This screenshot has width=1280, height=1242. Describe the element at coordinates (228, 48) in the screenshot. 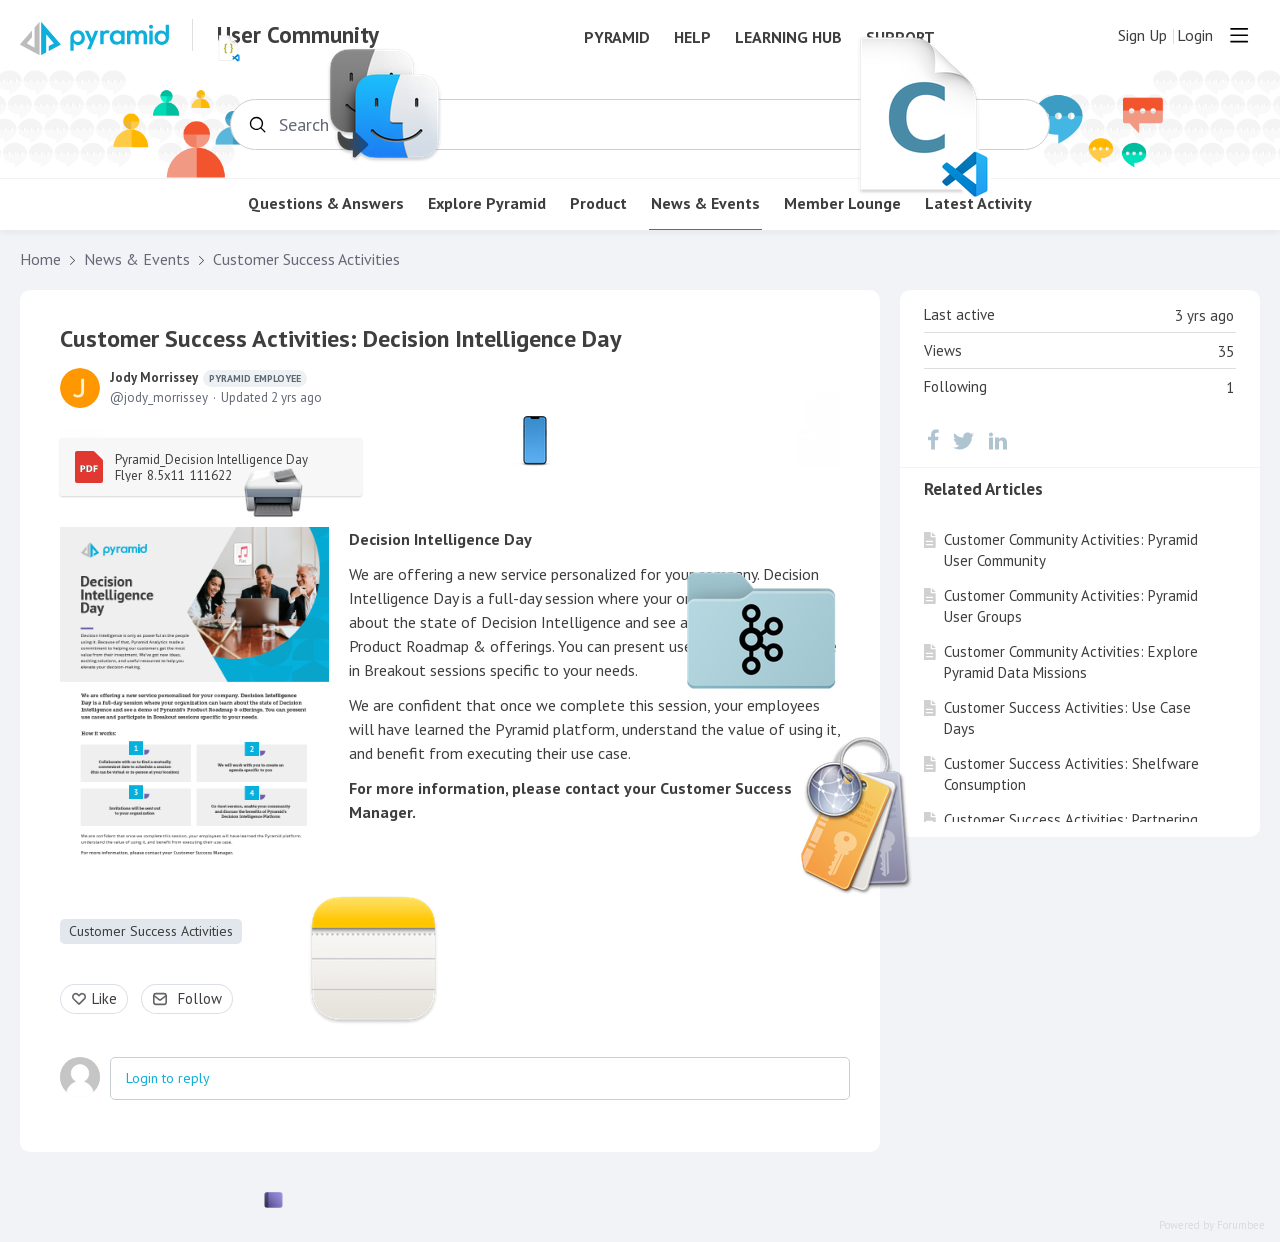

I see `open or edit a JSON file in Visual Studio Code` at that location.